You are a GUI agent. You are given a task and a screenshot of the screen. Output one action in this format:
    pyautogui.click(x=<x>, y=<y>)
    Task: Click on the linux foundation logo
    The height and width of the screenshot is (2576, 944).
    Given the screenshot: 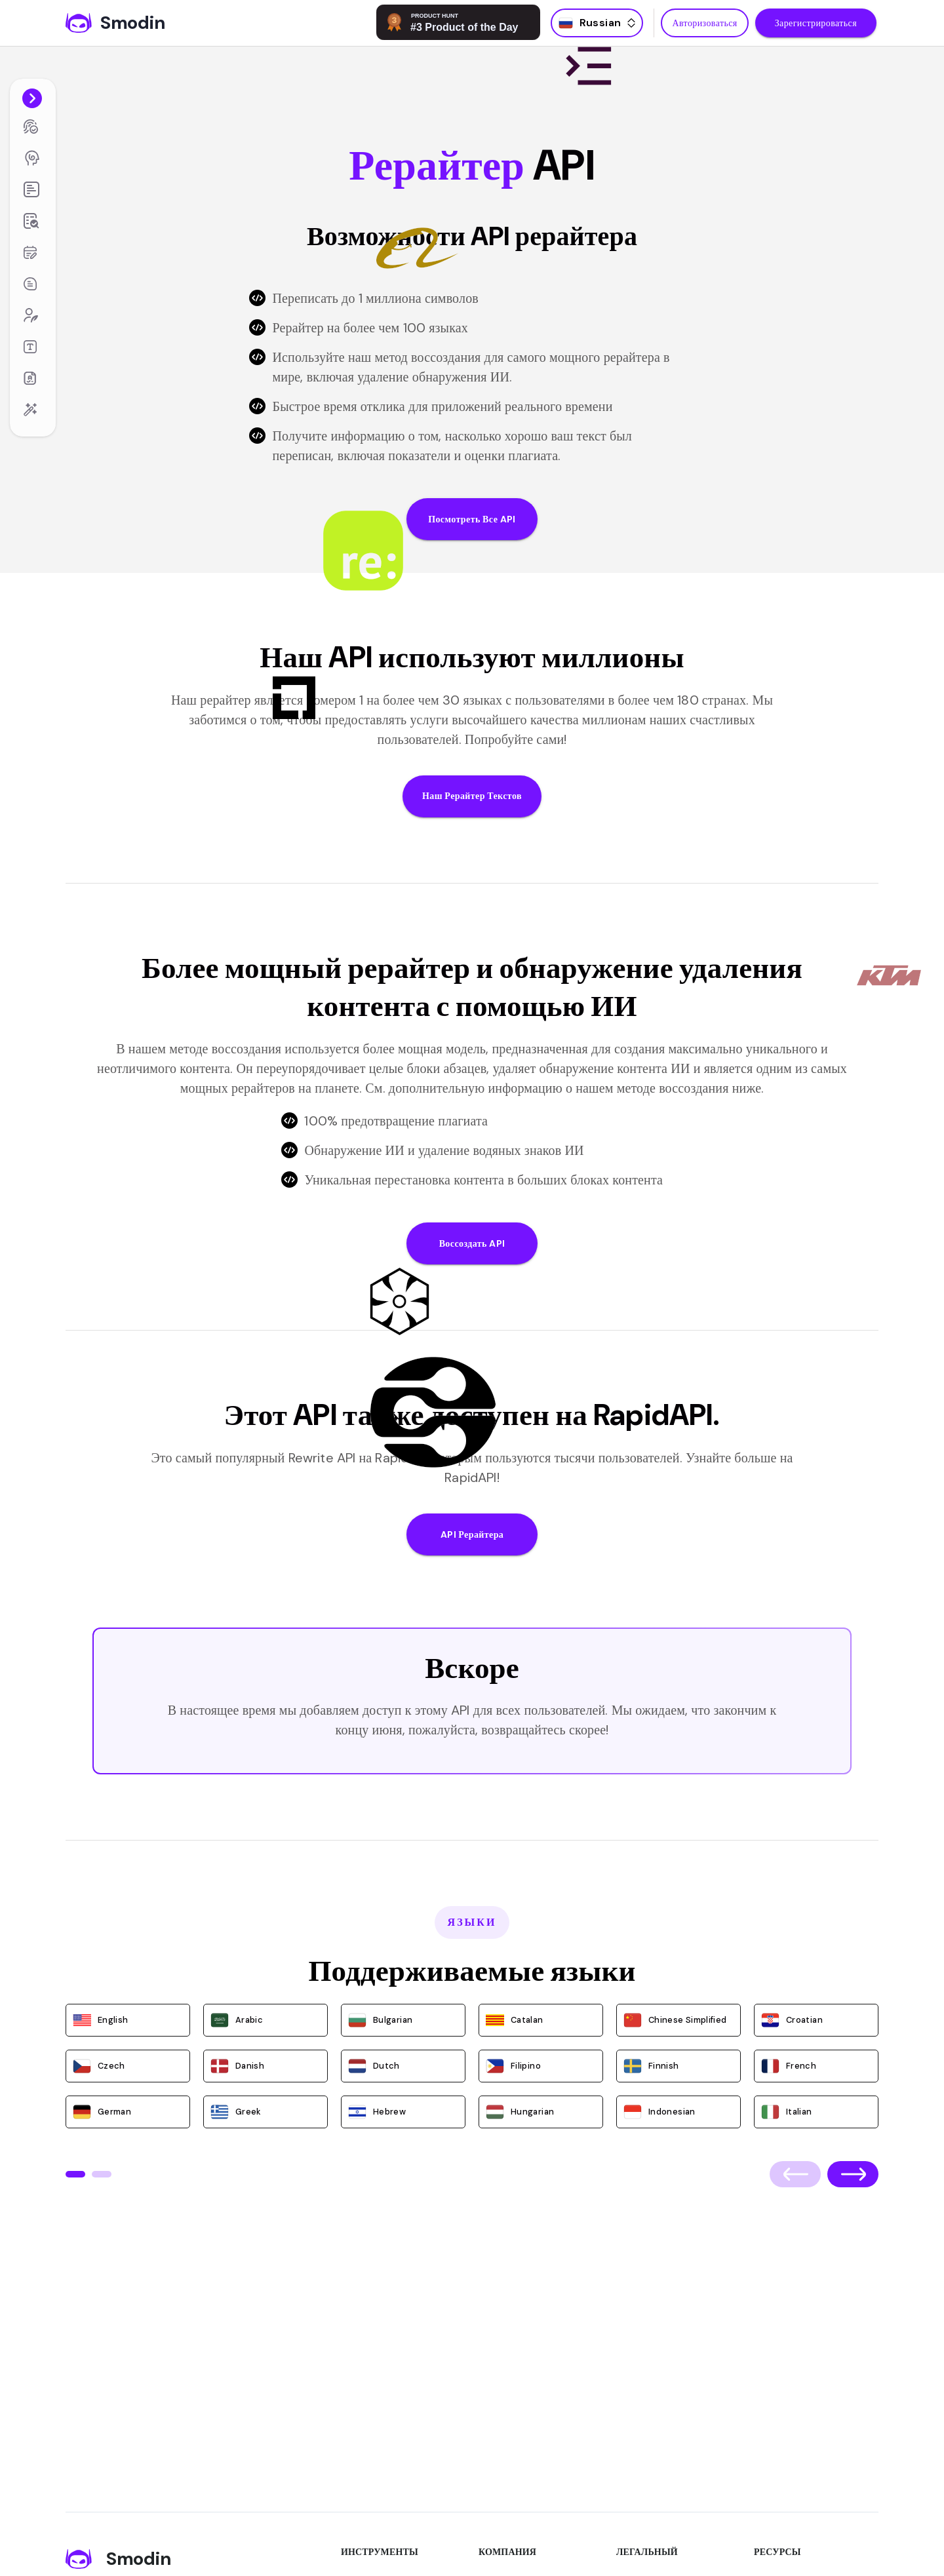 What is the action you would take?
    pyautogui.click(x=294, y=697)
    